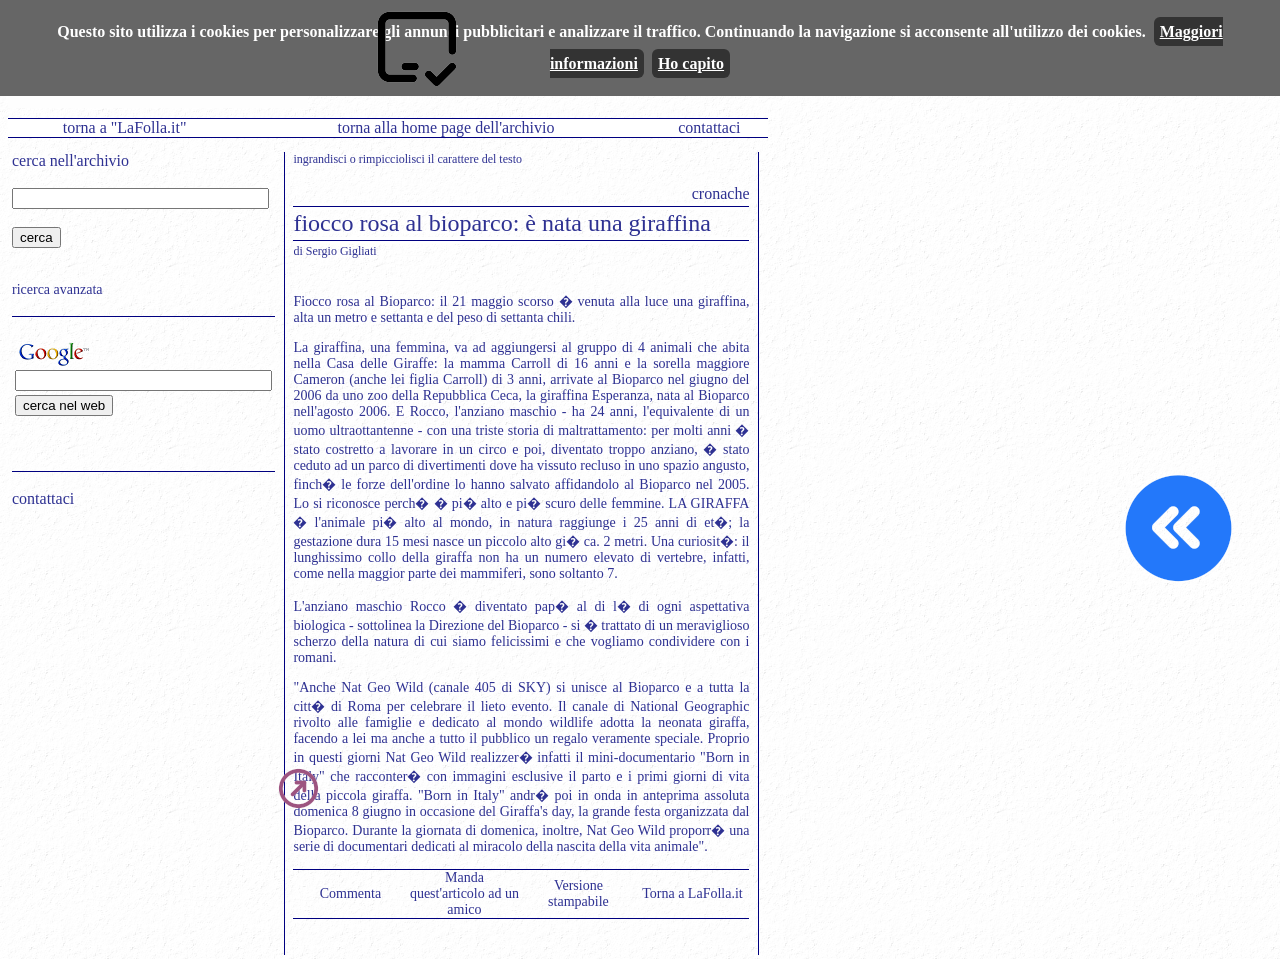 This screenshot has height=959, width=1280. Describe the element at coordinates (417, 47) in the screenshot. I see `tablet device successfully connected` at that location.